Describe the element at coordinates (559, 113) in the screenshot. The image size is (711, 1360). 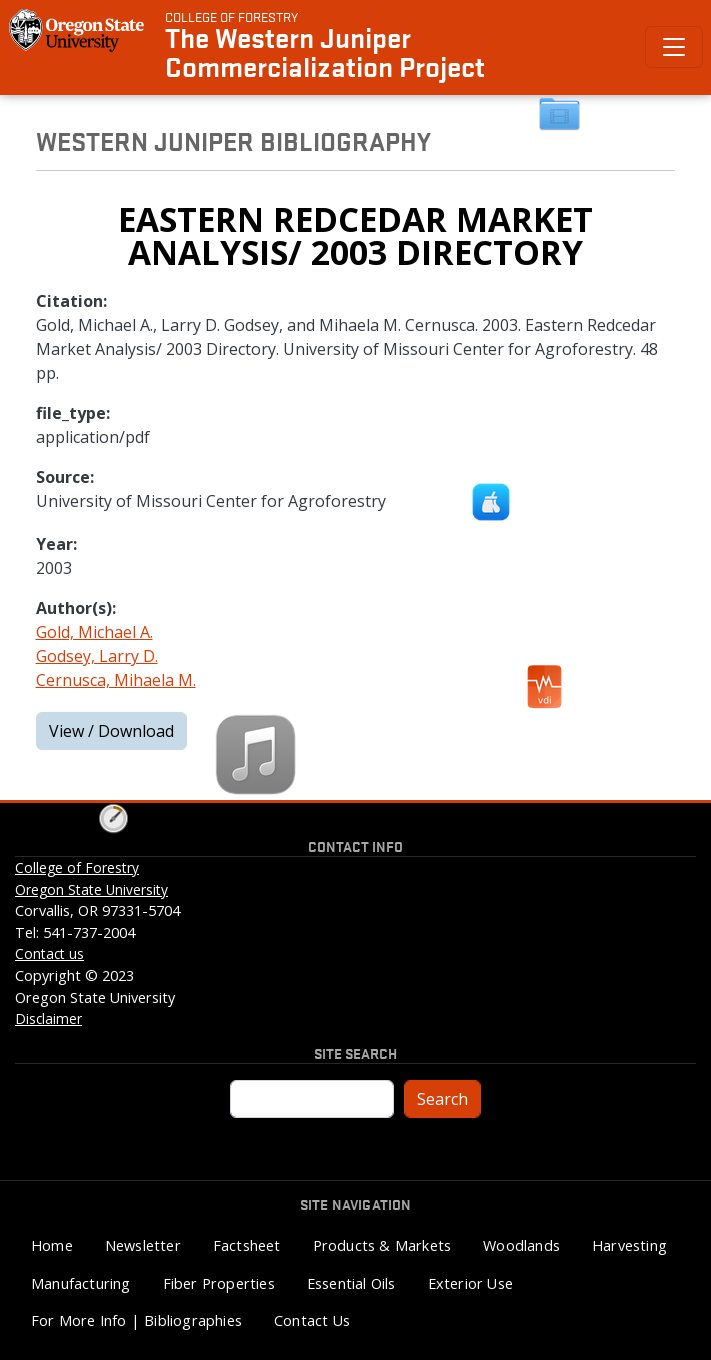
I see `open your movies folder` at that location.